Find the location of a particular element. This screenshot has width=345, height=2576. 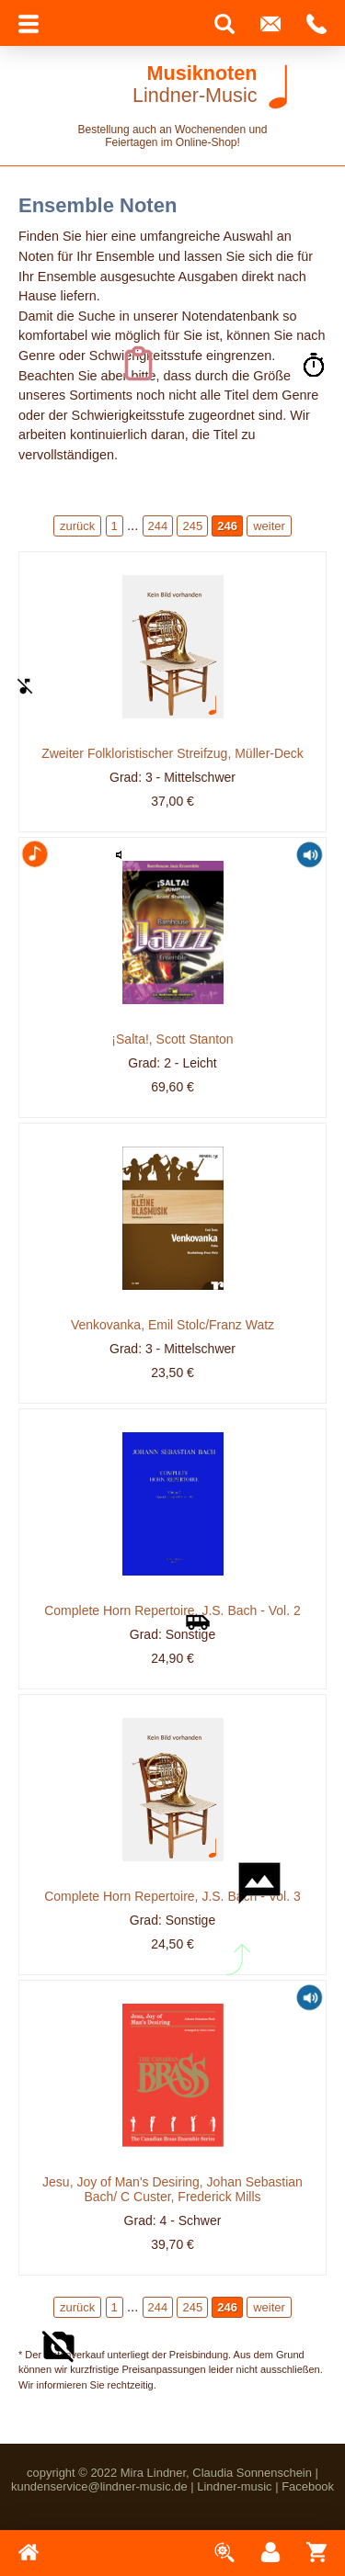

access airport shuttle services is located at coordinates (198, 1622).